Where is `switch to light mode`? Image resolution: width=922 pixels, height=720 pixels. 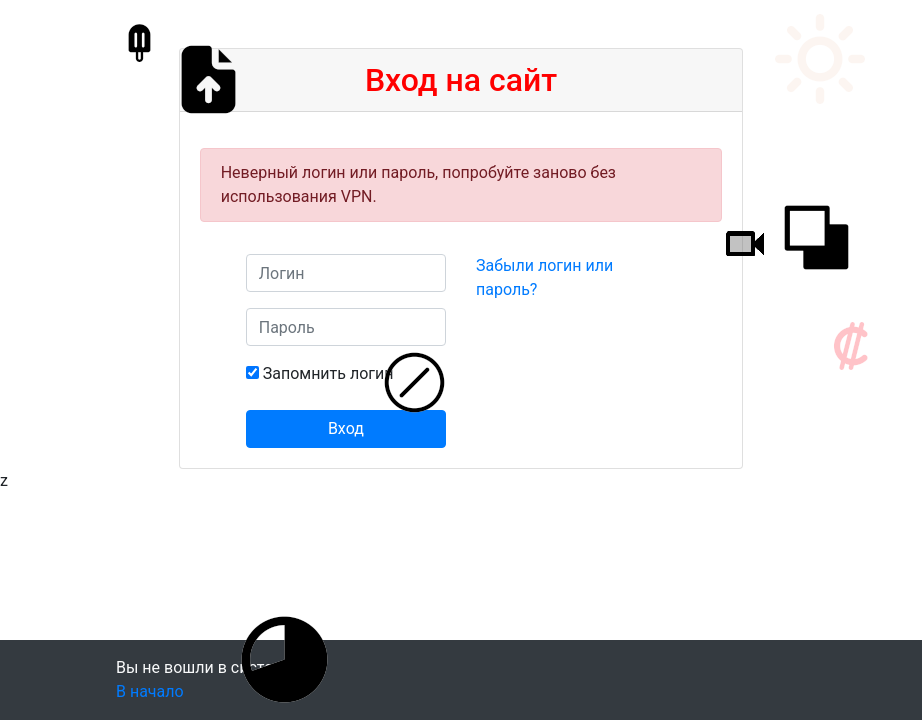
switch to light mode is located at coordinates (820, 59).